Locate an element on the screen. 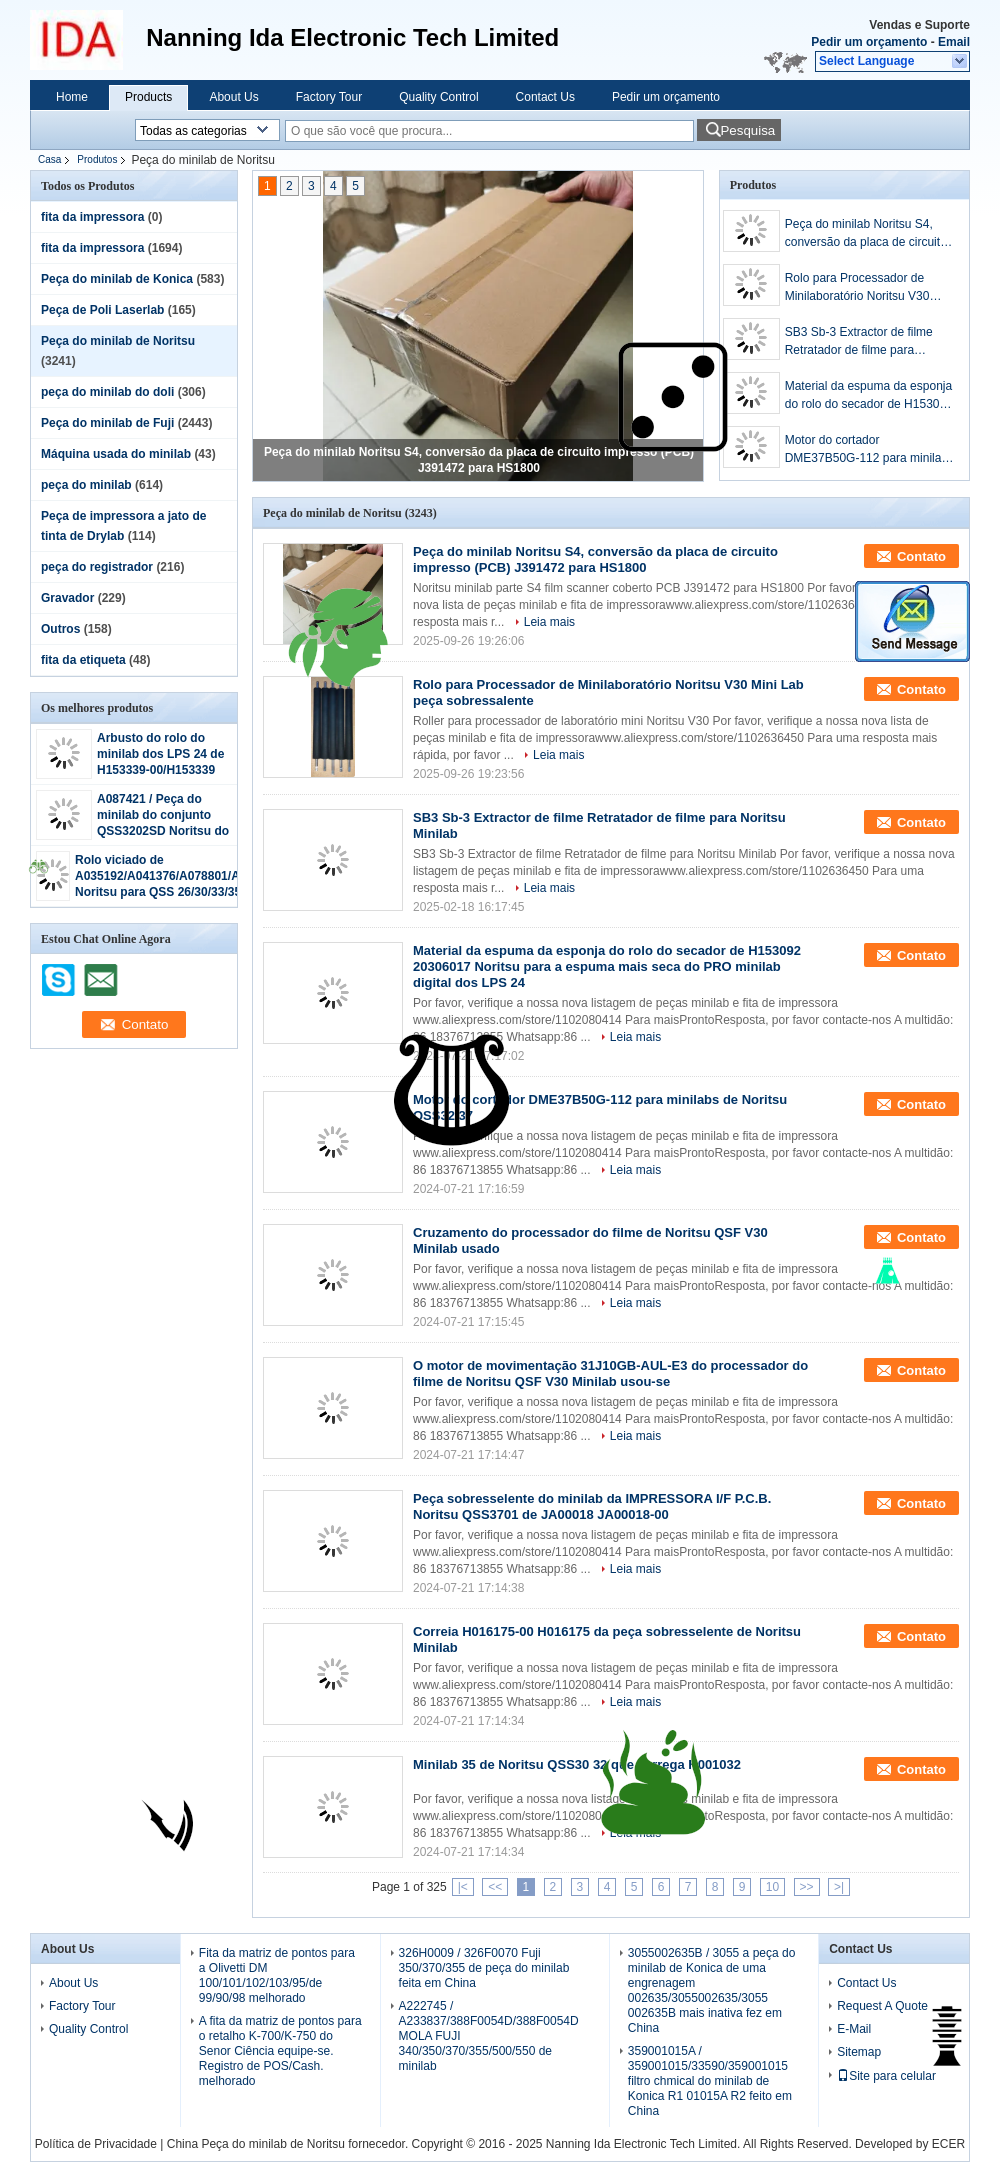 Image resolution: width=1000 pixels, height=2167 pixels. indicates a tearing or ripping action in gameplay is located at coordinates (167, 1825).